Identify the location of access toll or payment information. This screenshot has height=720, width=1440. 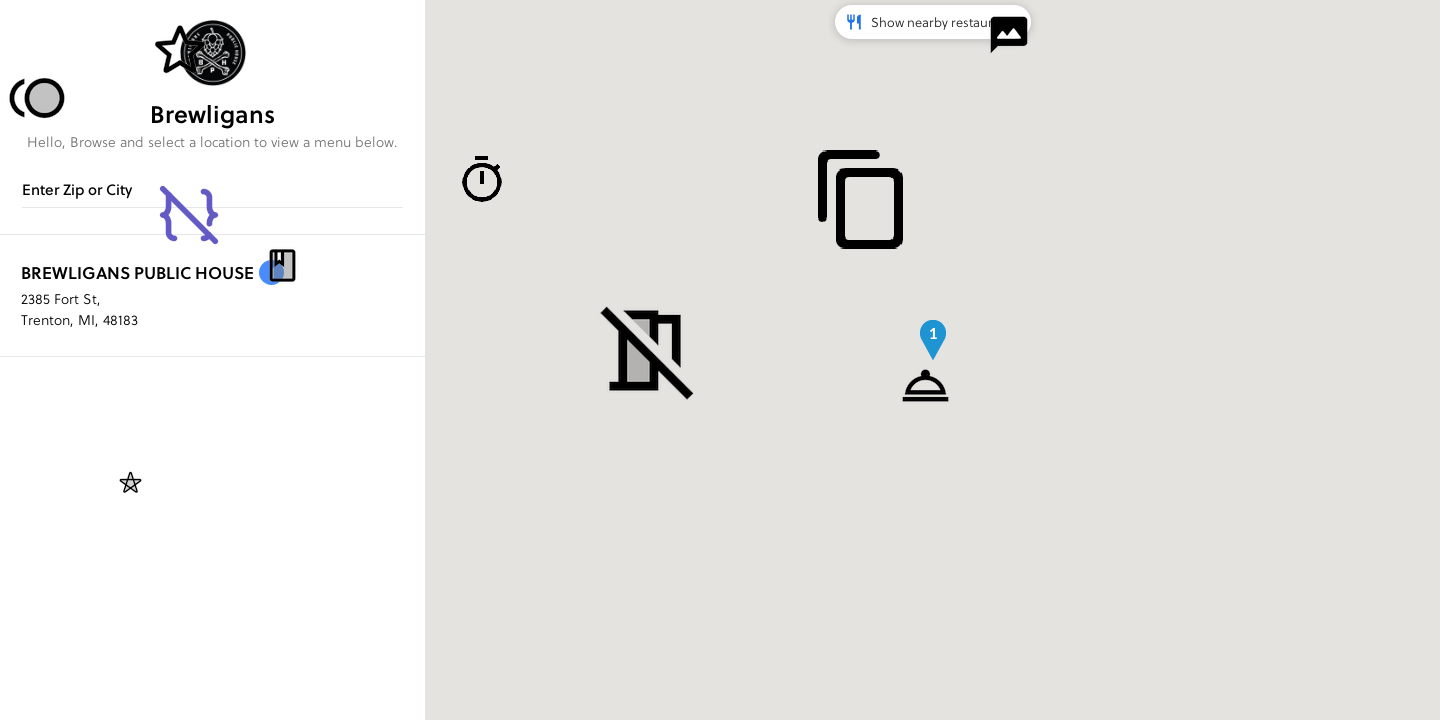
(37, 98).